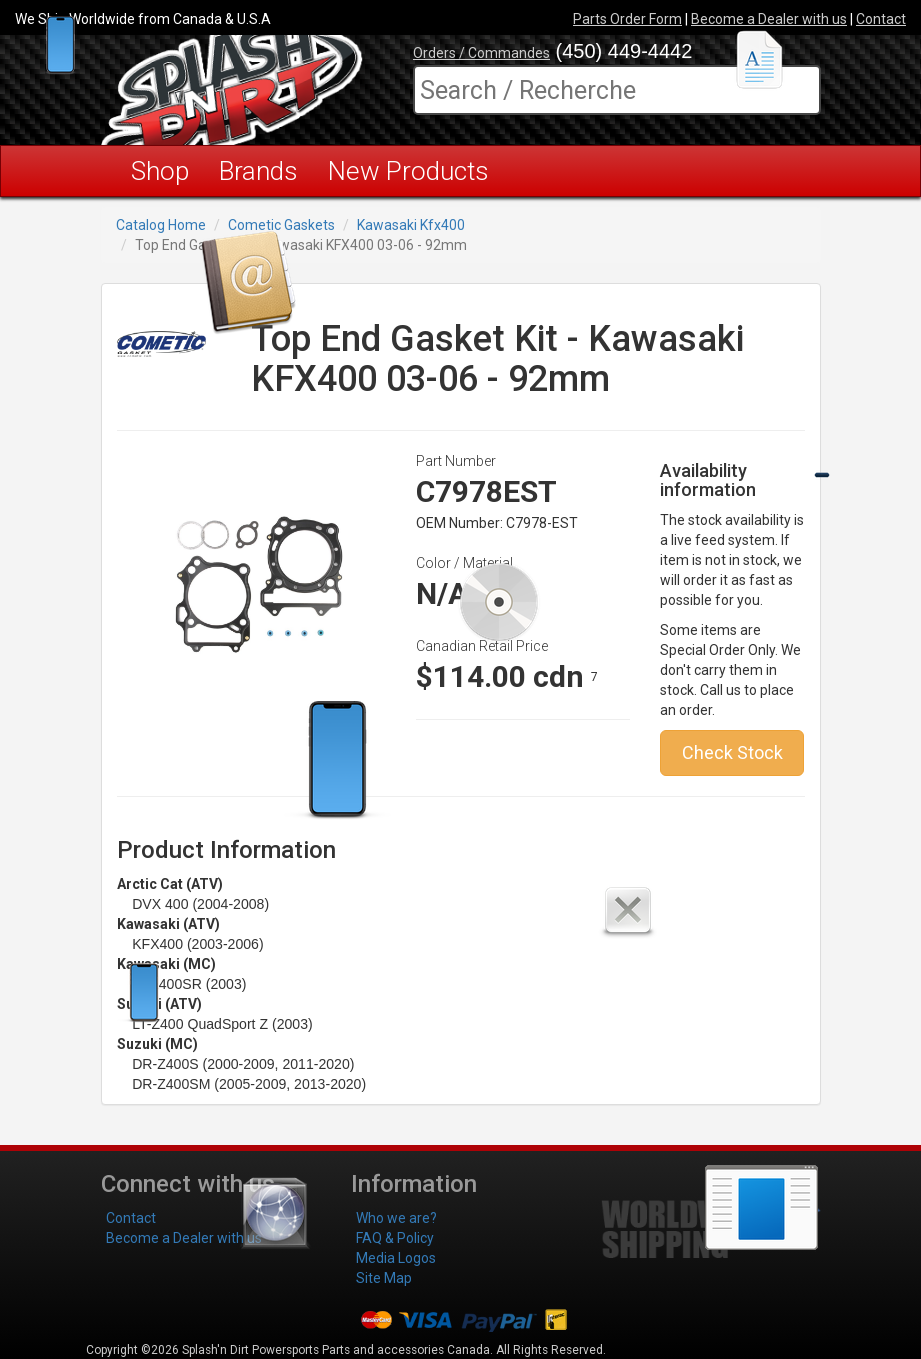  What do you see at coordinates (759, 59) in the screenshot?
I see `open a text document file` at bounding box center [759, 59].